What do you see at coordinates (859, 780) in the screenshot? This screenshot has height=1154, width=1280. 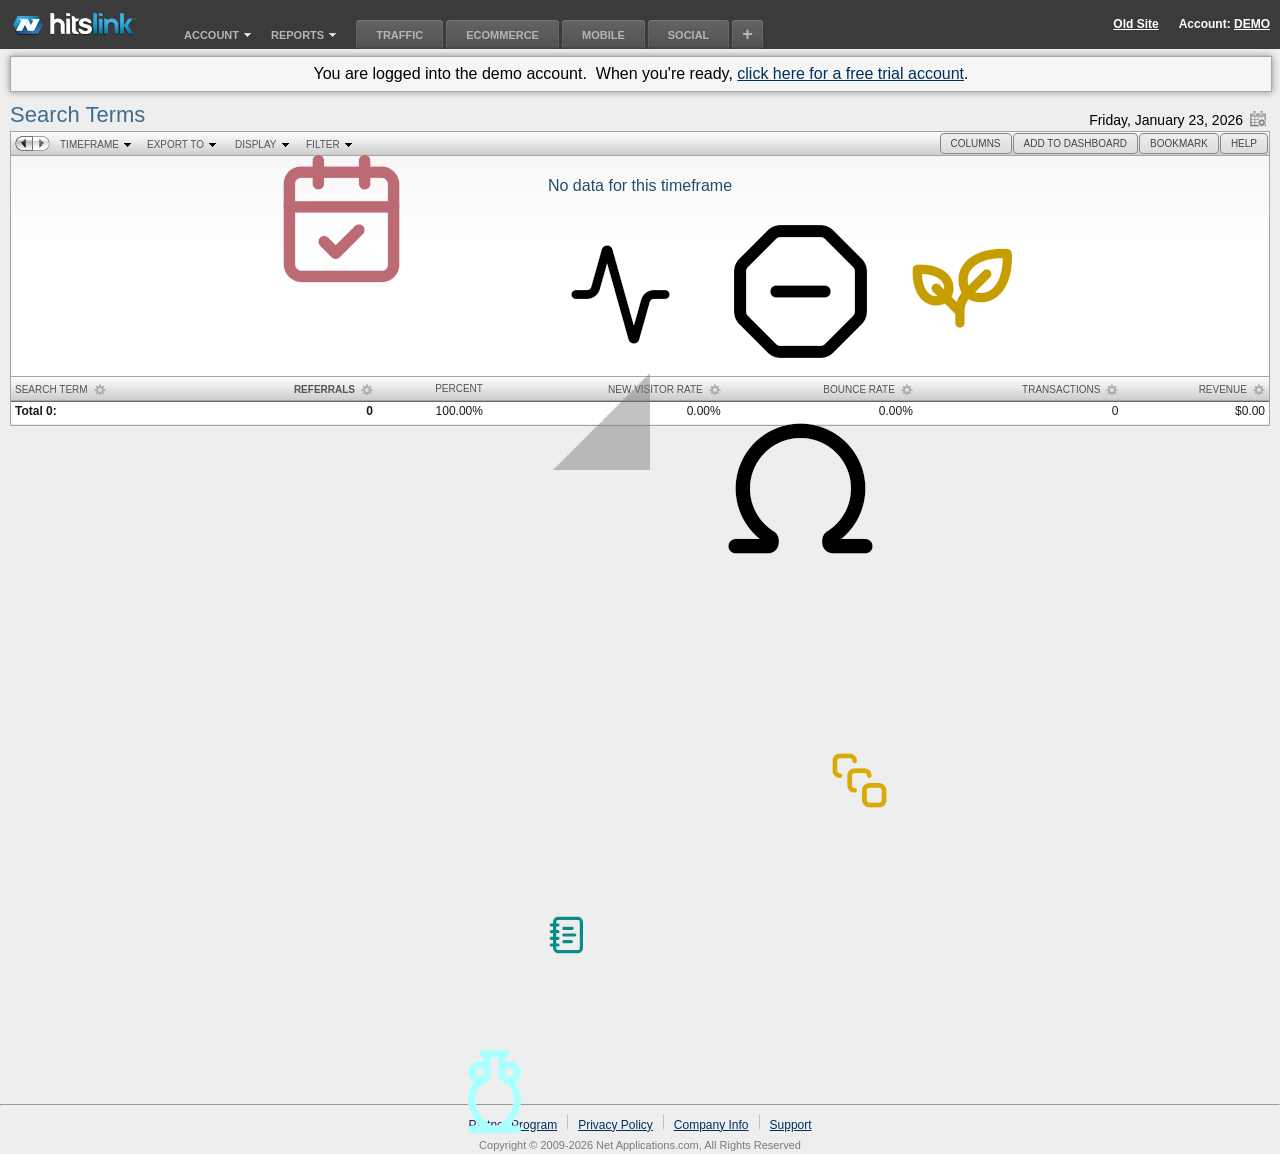 I see `view stacked layers or cards` at bounding box center [859, 780].